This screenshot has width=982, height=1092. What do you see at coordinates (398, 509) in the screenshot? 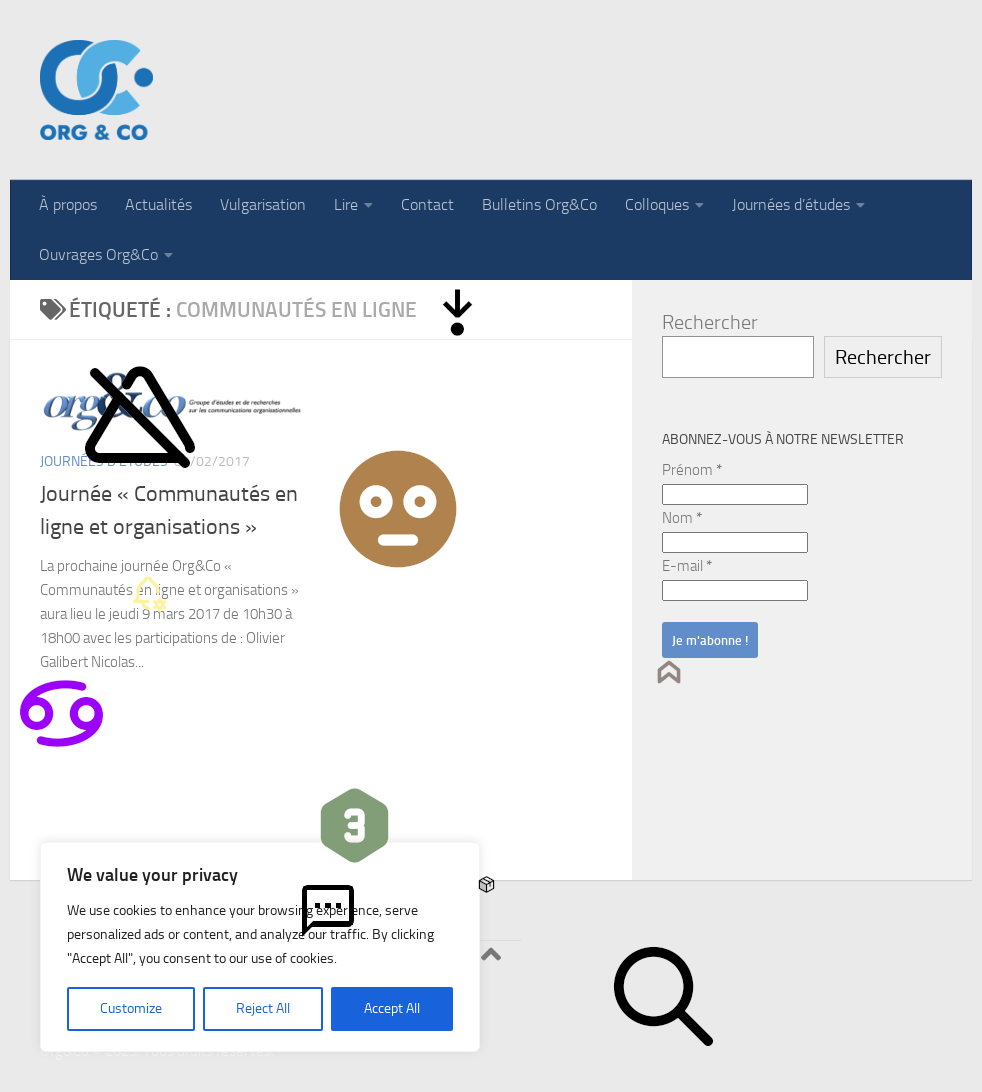
I see `react with embarrassment or surprise` at bounding box center [398, 509].